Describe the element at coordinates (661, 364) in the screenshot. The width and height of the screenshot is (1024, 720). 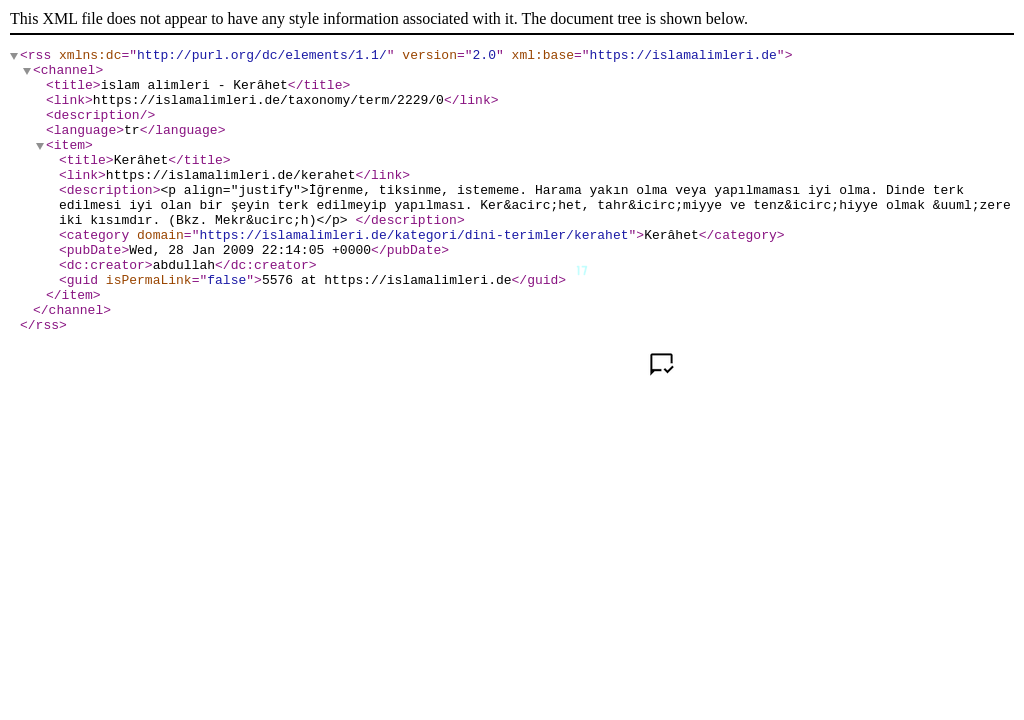
I see `mark a message as read` at that location.